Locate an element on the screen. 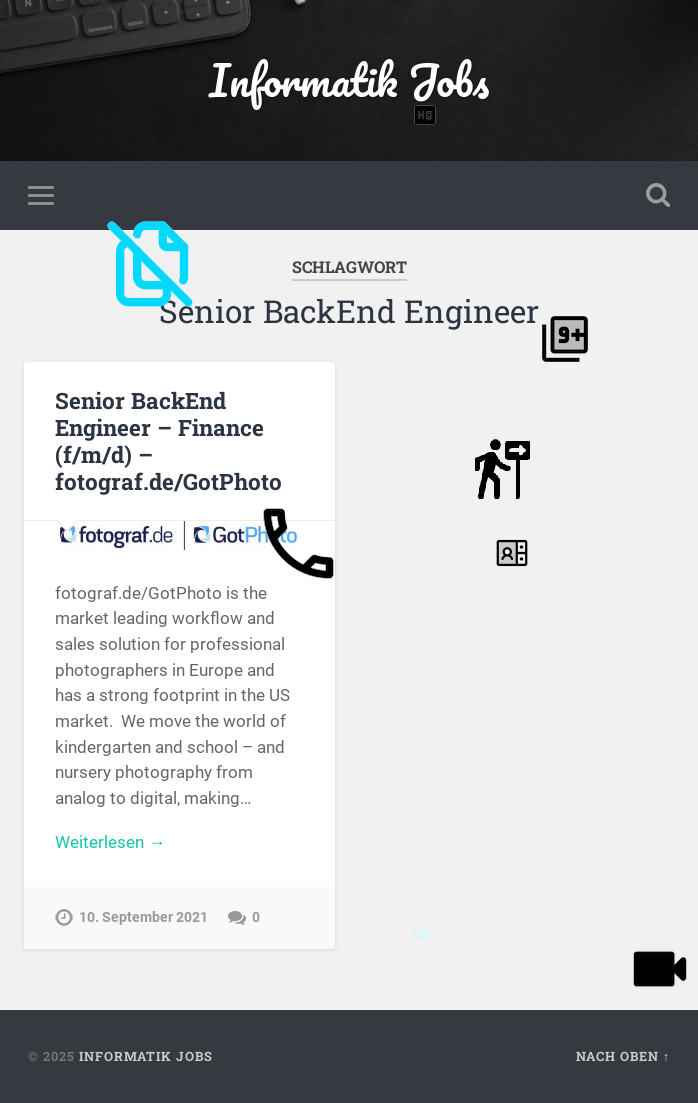 The width and height of the screenshot is (698, 1103). start or join a video conference is located at coordinates (512, 553).